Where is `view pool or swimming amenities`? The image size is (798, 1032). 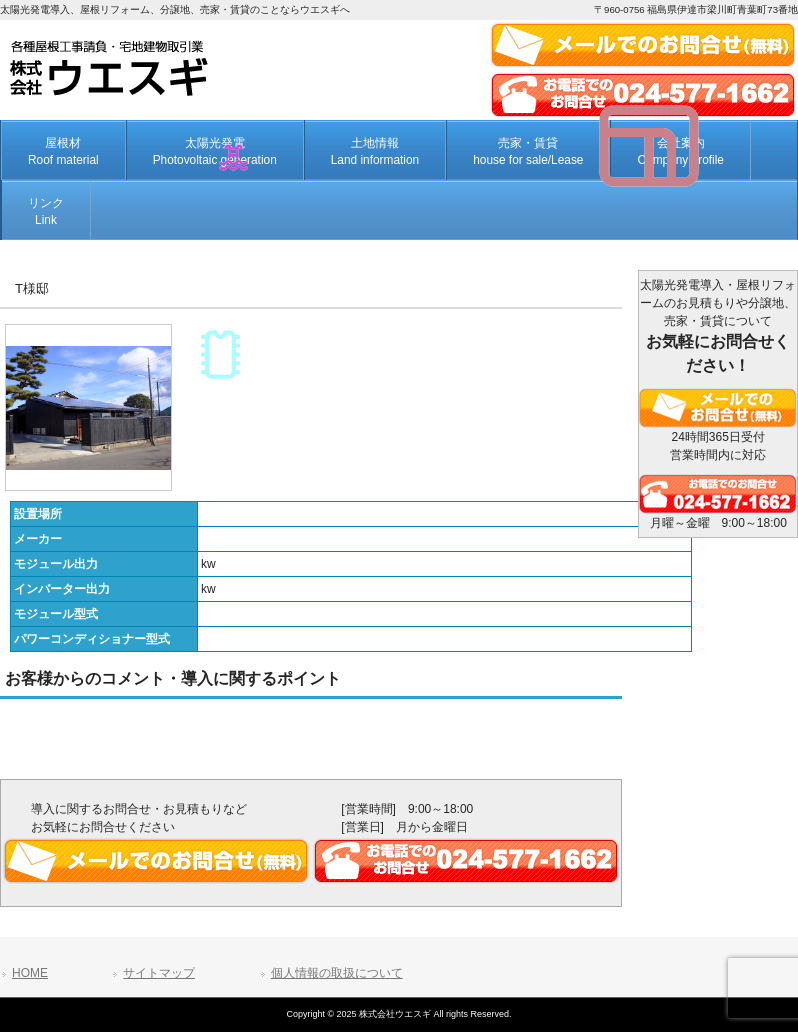 view pool or swimming amenities is located at coordinates (233, 157).